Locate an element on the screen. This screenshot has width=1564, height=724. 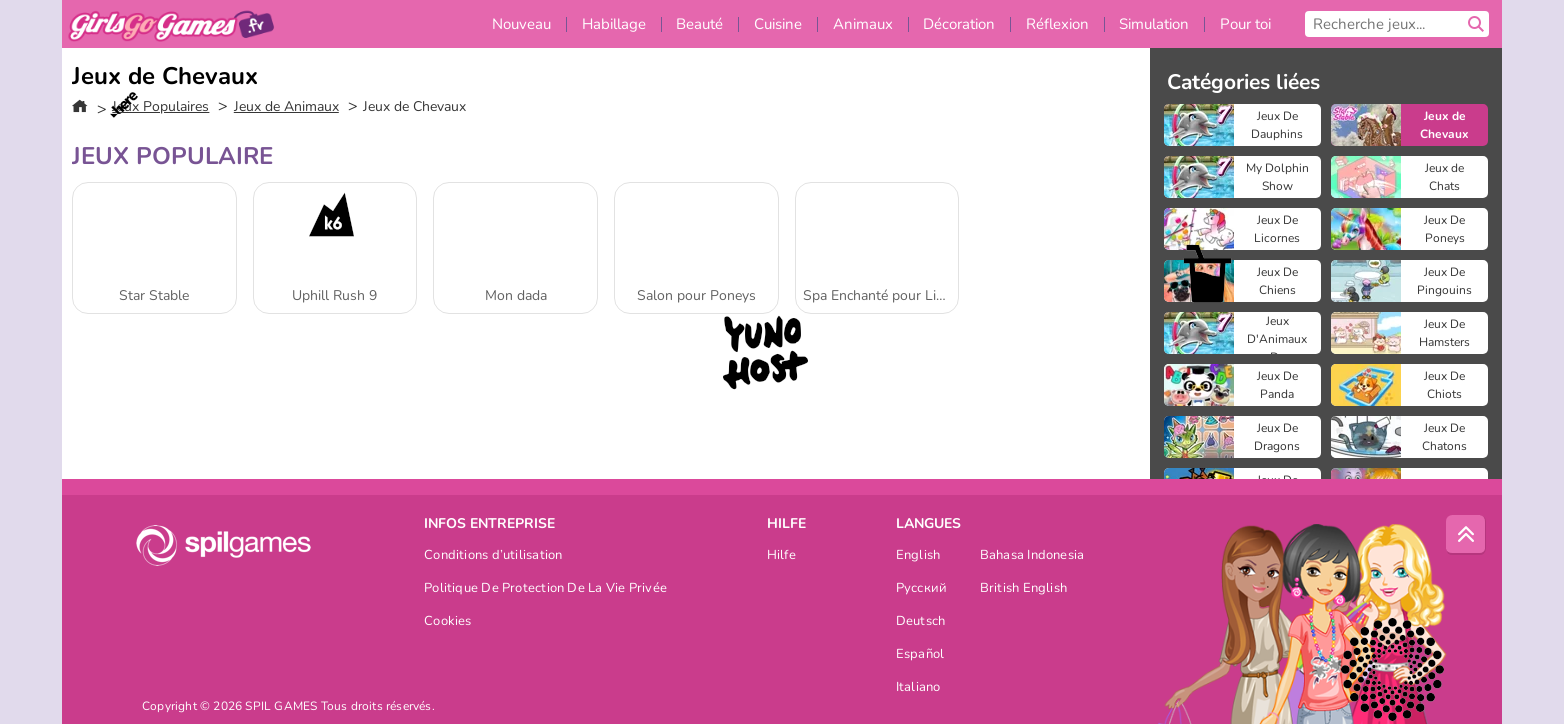
view food and drink options is located at coordinates (1207, 276).